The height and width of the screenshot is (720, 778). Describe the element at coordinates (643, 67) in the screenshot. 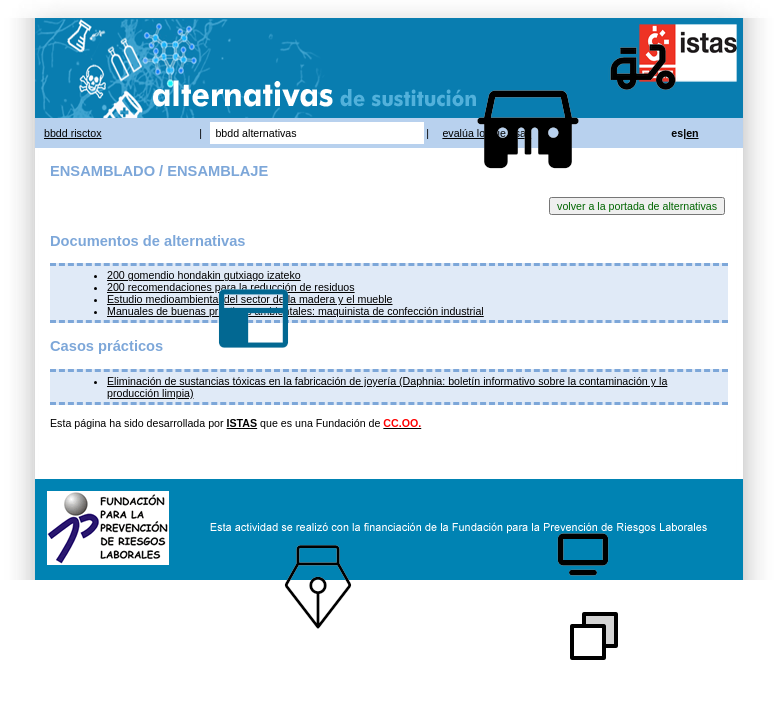

I see `select moped or scooter delivery option` at that location.